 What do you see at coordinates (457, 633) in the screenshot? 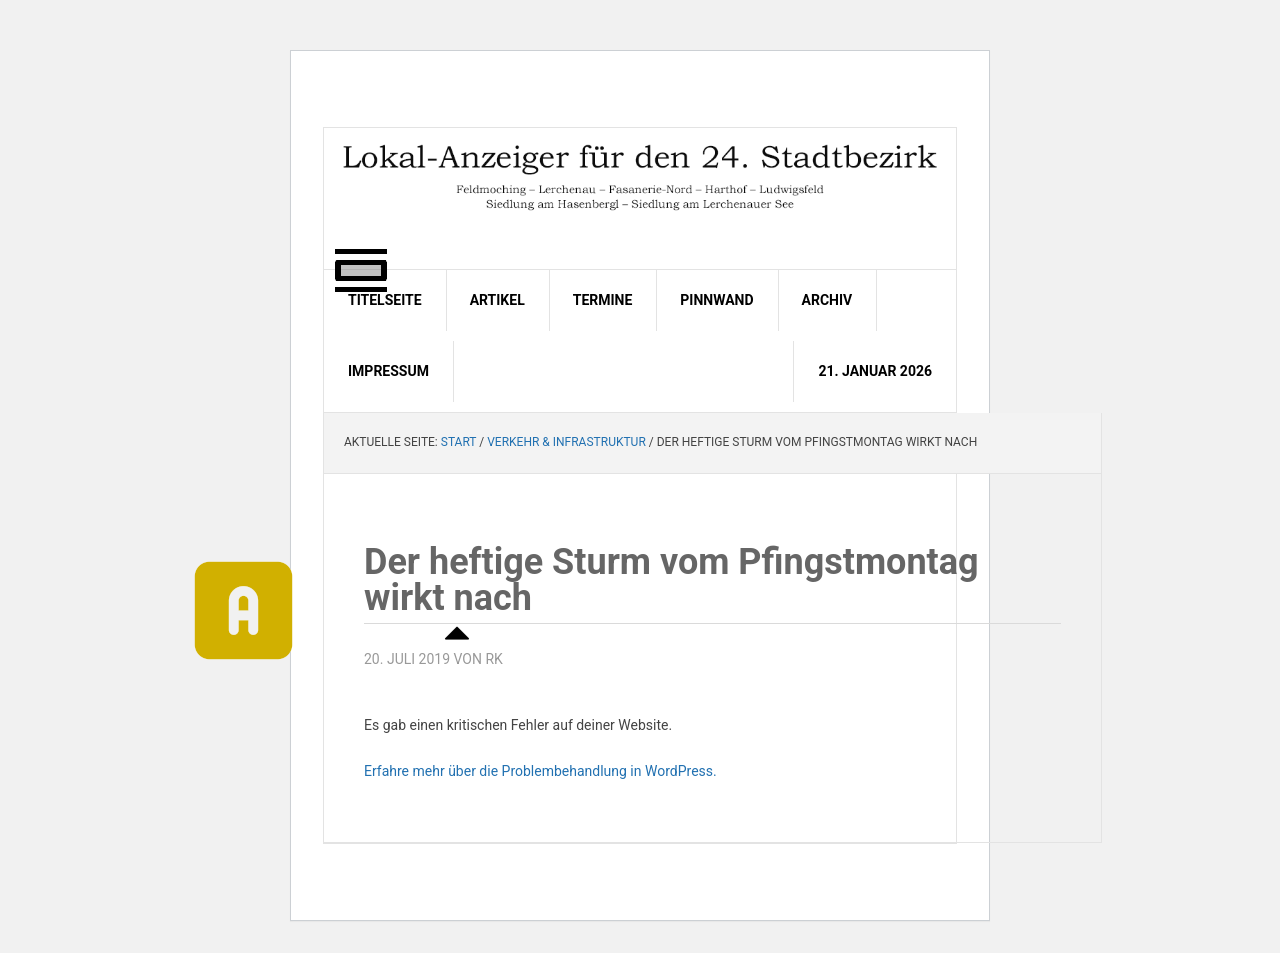
I see `collapse an expanded section` at bounding box center [457, 633].